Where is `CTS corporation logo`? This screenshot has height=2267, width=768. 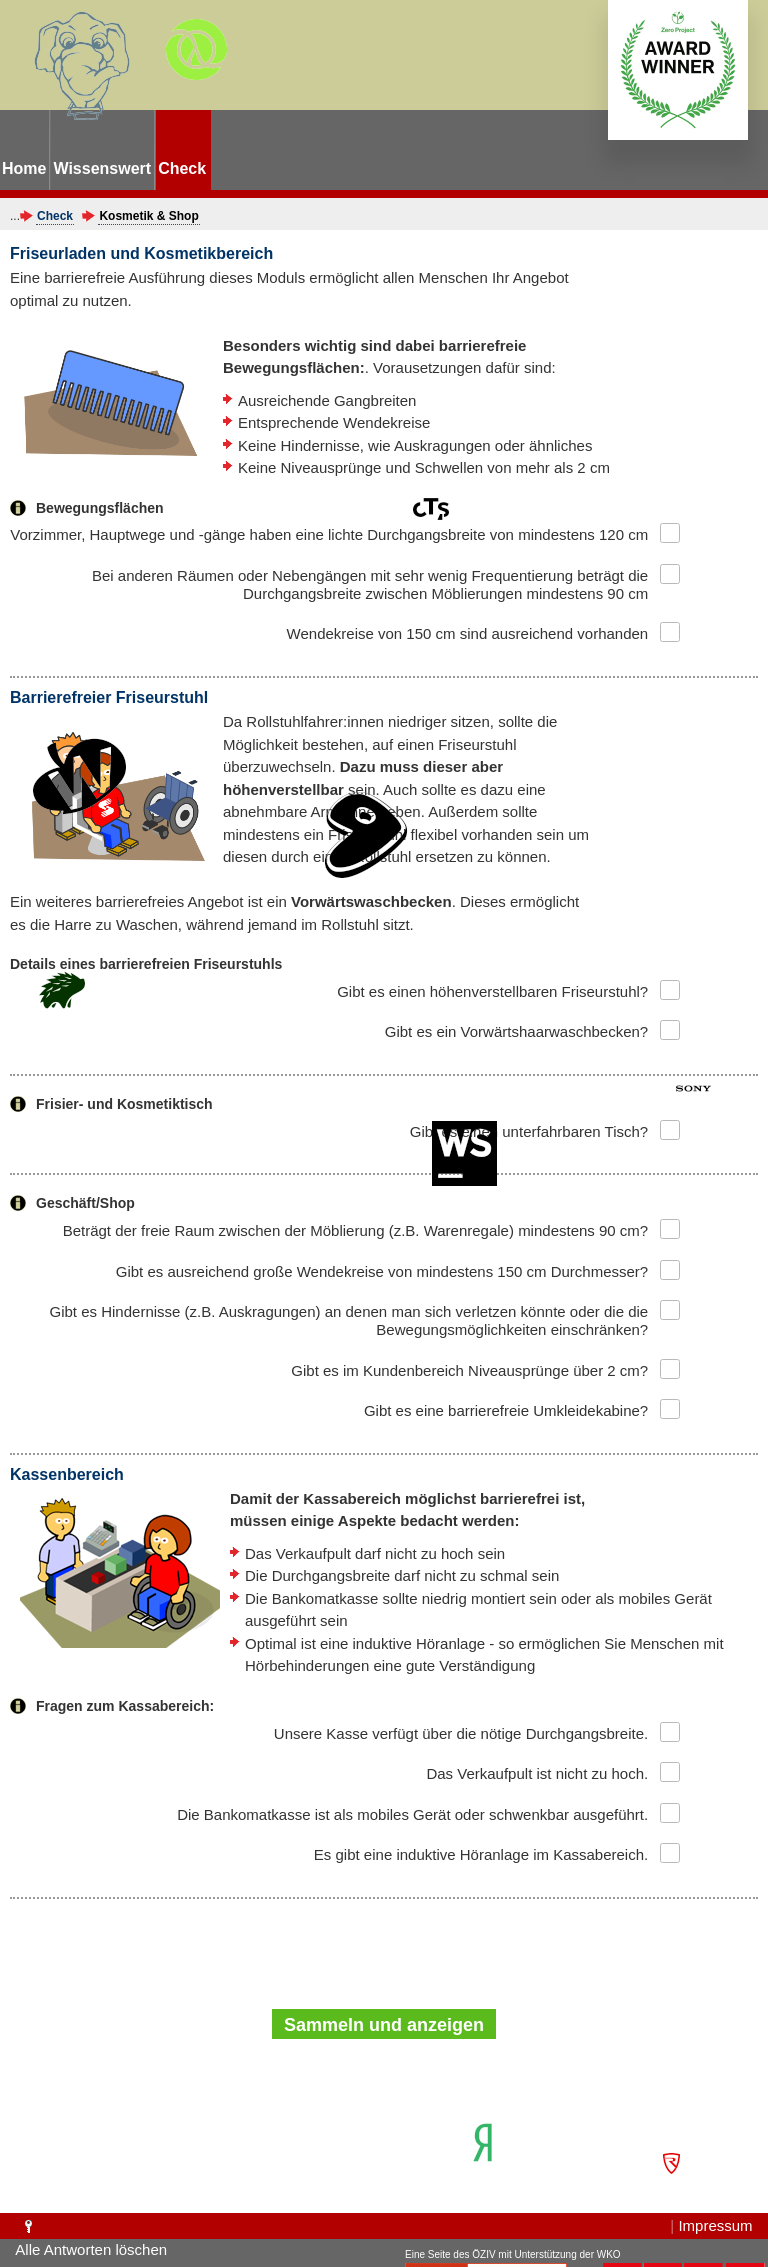
CTS corporation logo is located at coordinates (431, 509).